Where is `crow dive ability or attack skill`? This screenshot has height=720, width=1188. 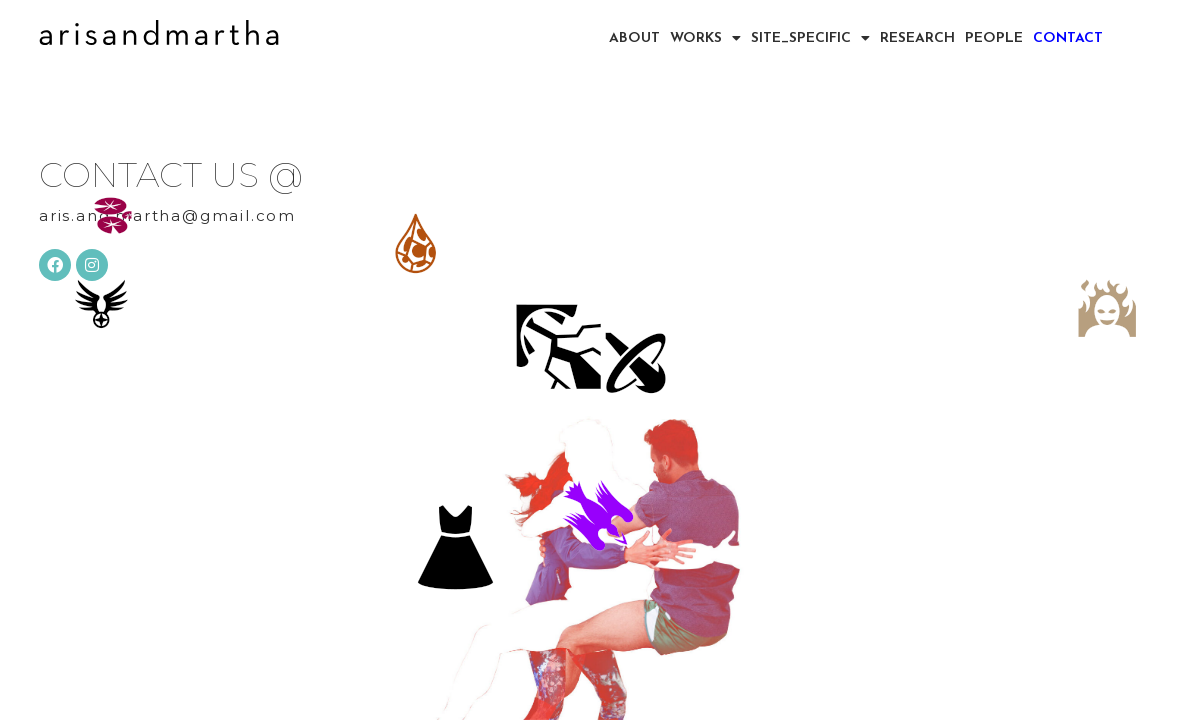
crow dive ability or attack skill is located at coordinates (598, 515).